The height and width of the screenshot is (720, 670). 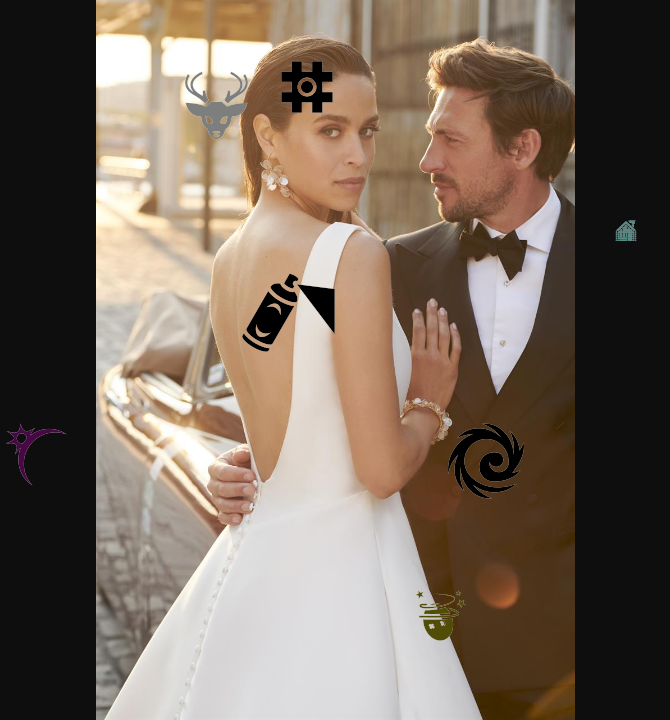 I want to click on indicates a knockout or dizzy state in gameplay, so click(x=440, y=615).